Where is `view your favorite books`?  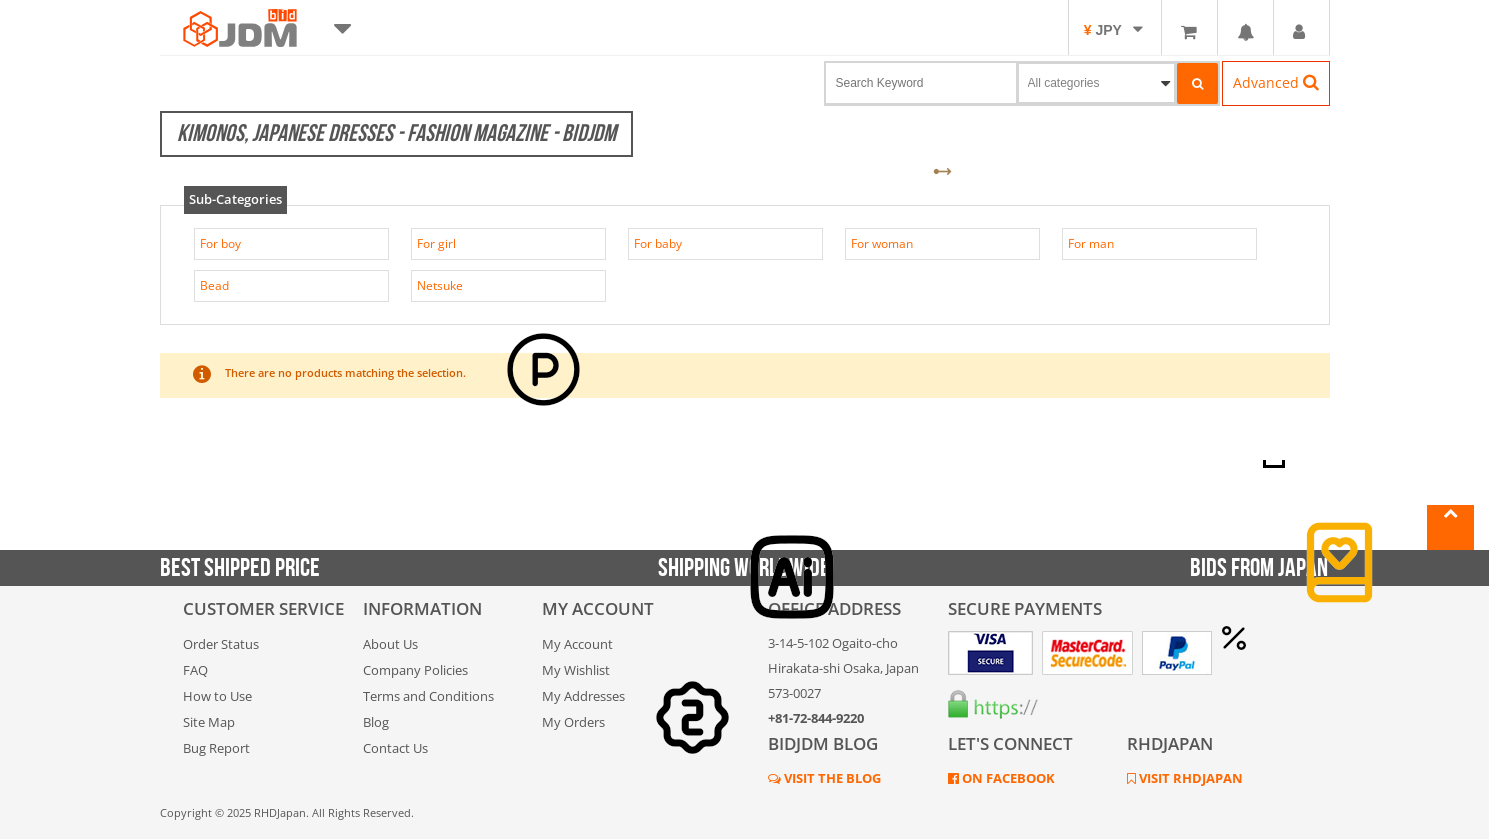
view your favorite books is located at coordinates (1339, 562).